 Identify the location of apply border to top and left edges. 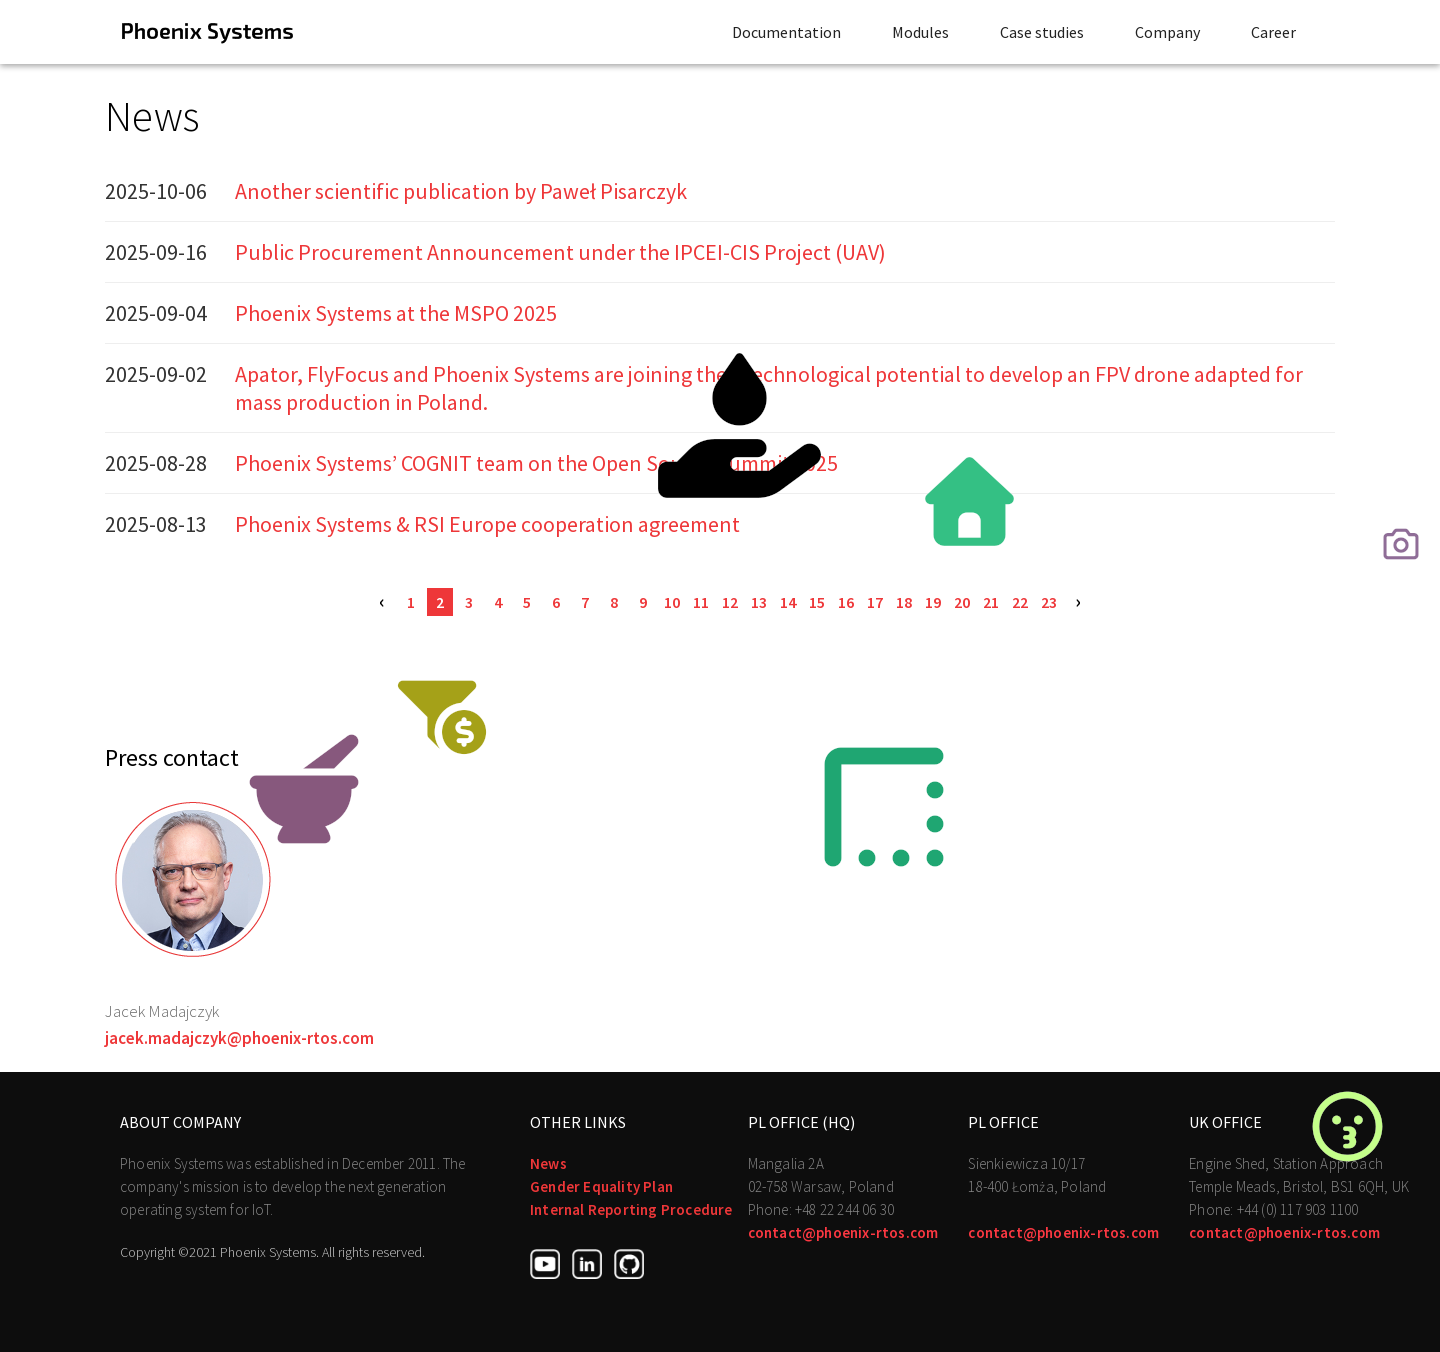
(884, 807).